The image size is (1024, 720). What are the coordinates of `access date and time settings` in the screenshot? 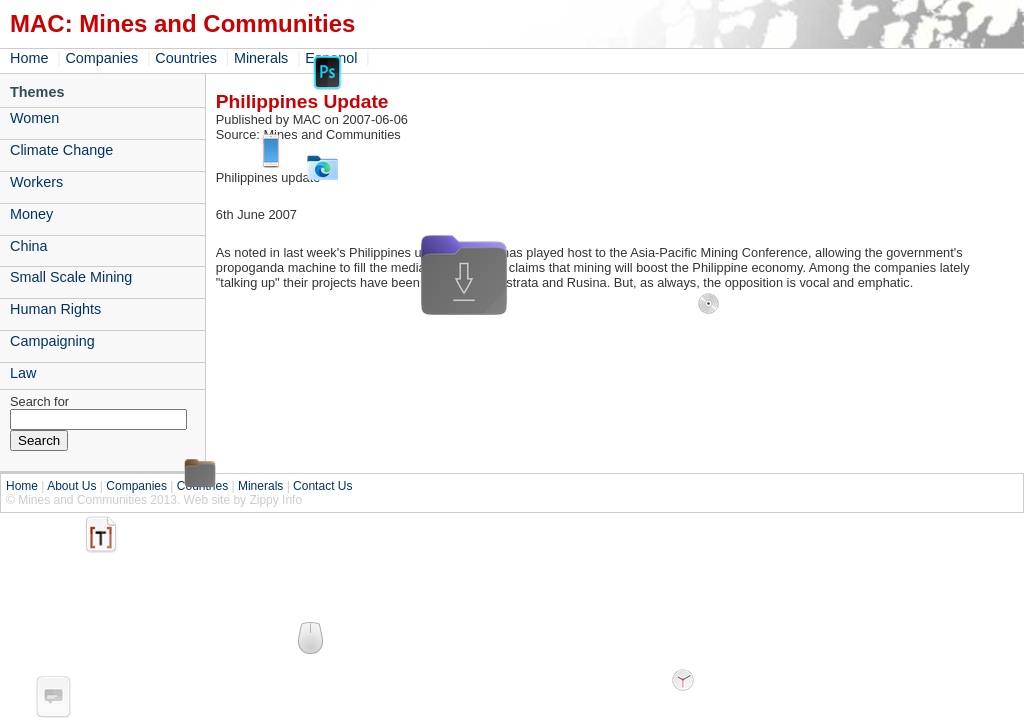 It's located at (683, 680).